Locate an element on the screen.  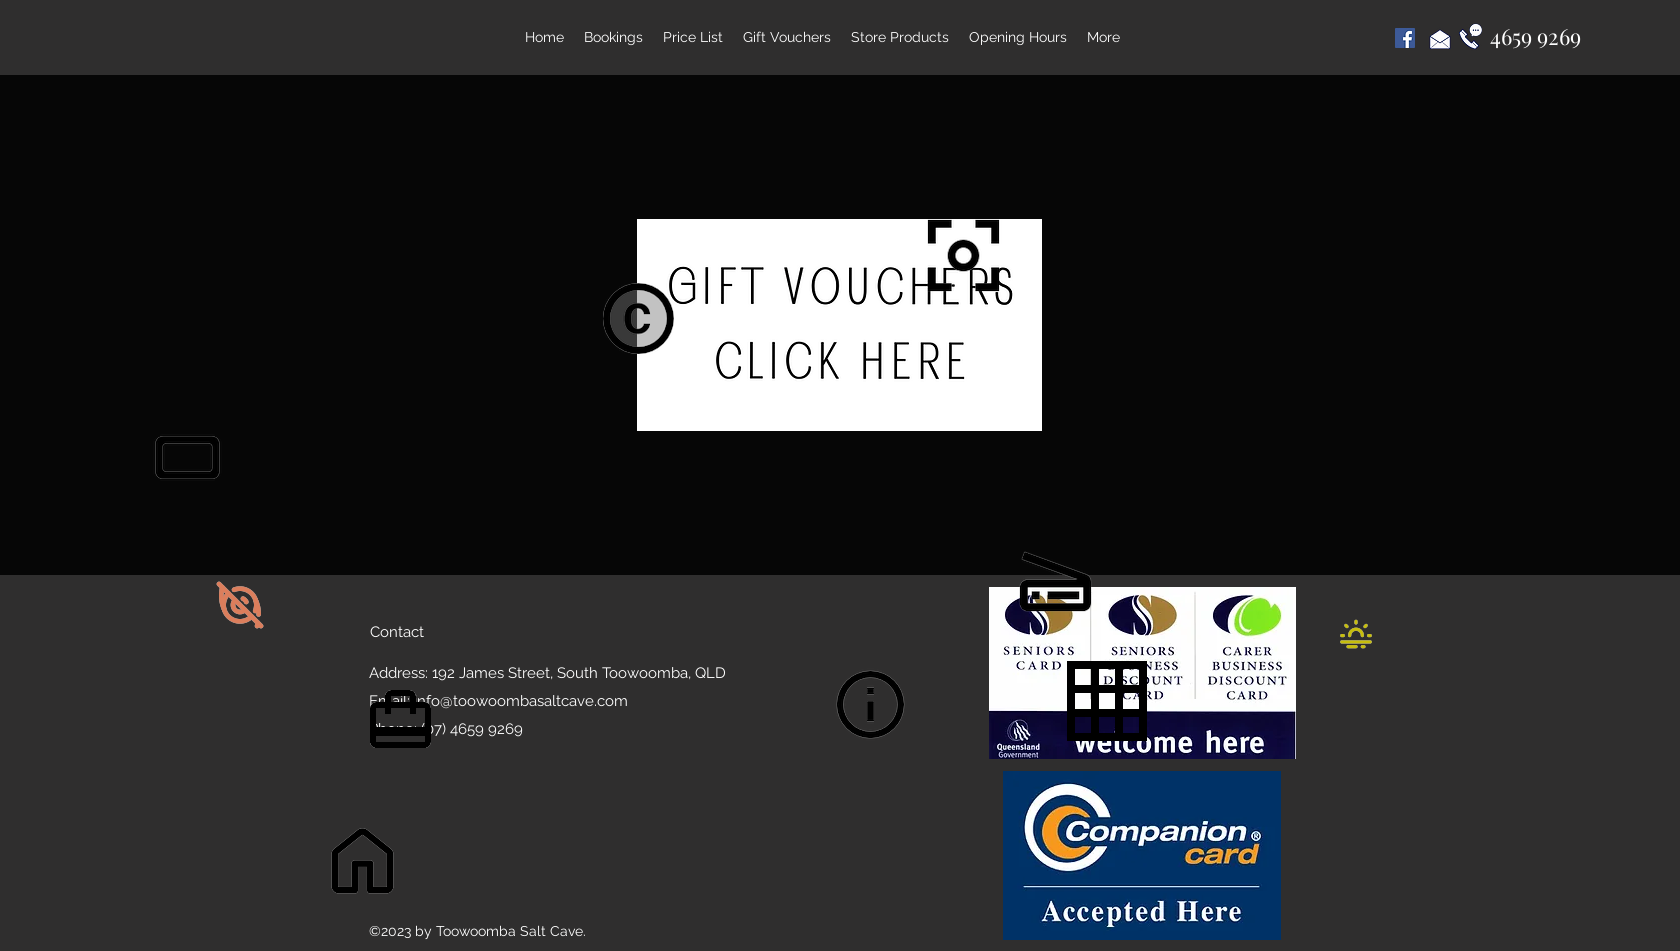
scan a document or image is located at coordinates (1055, 579).